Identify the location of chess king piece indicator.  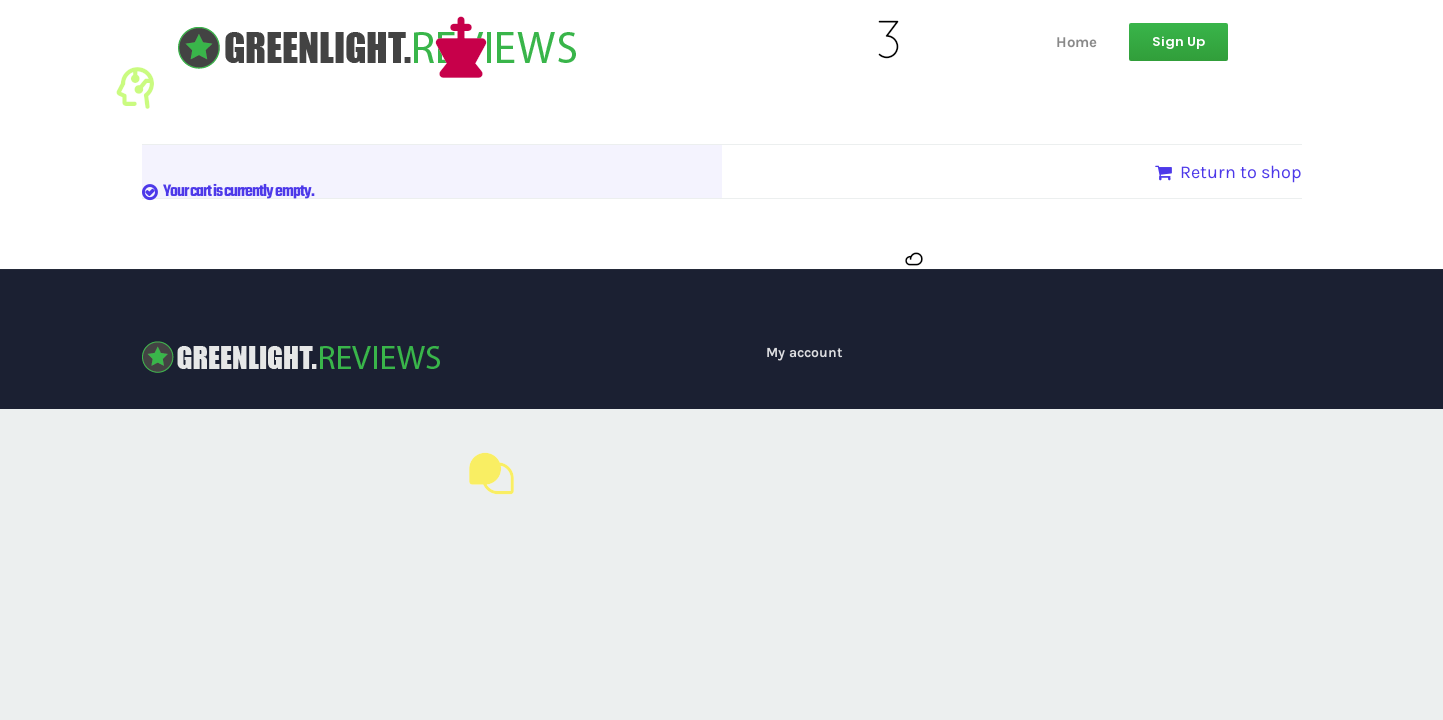
(461, 49).